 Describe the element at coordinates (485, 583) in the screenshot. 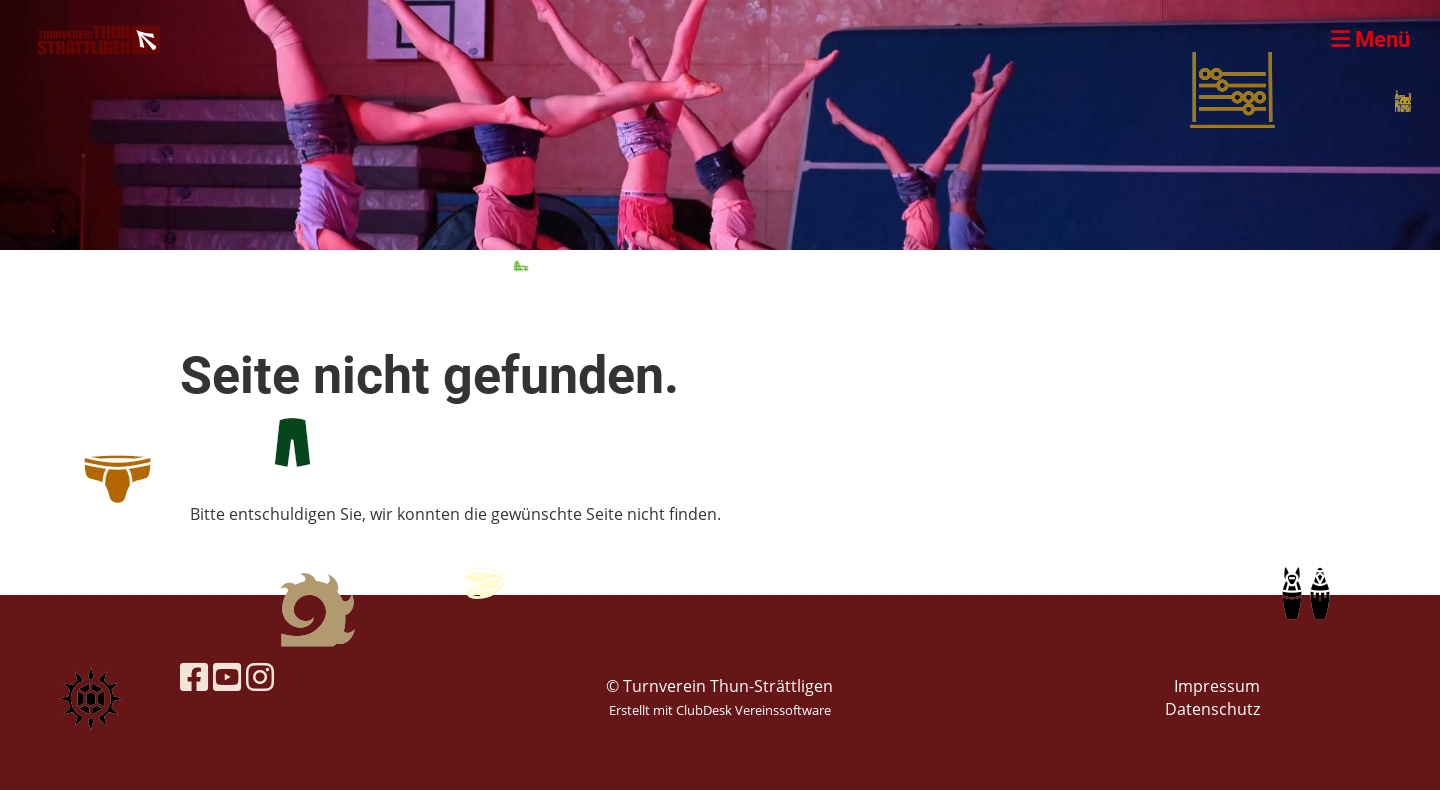

I see `indicates seafood or shellfish category` at that location.